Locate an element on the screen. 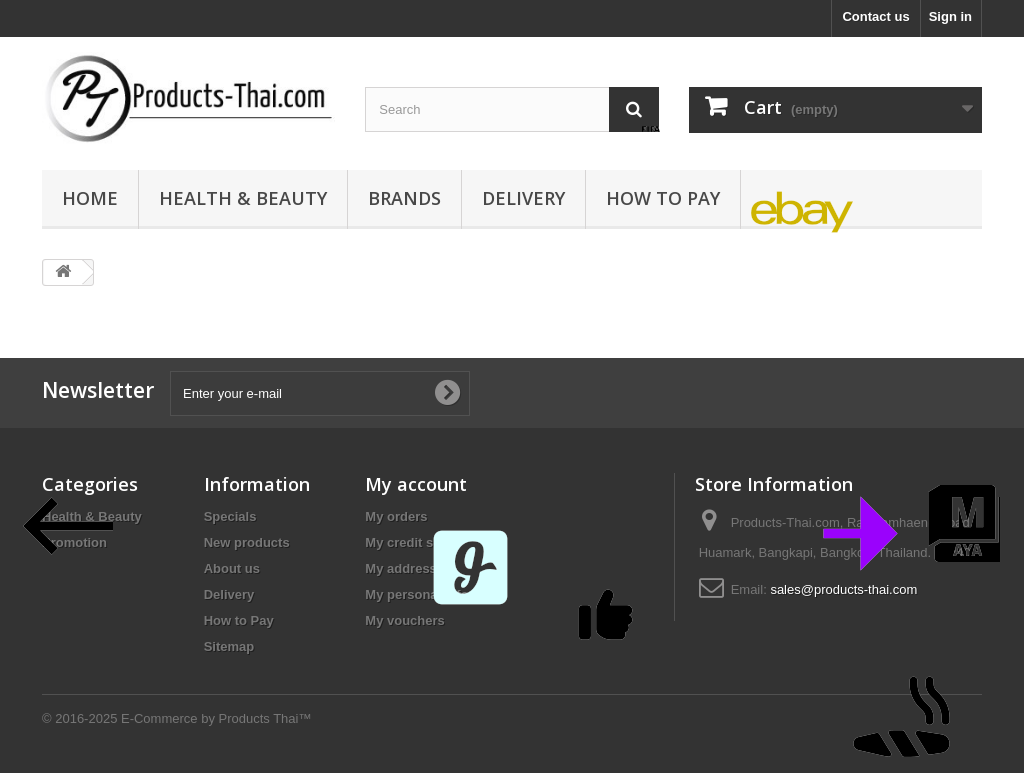  open the eBay app is located at coordinates (802, 212).